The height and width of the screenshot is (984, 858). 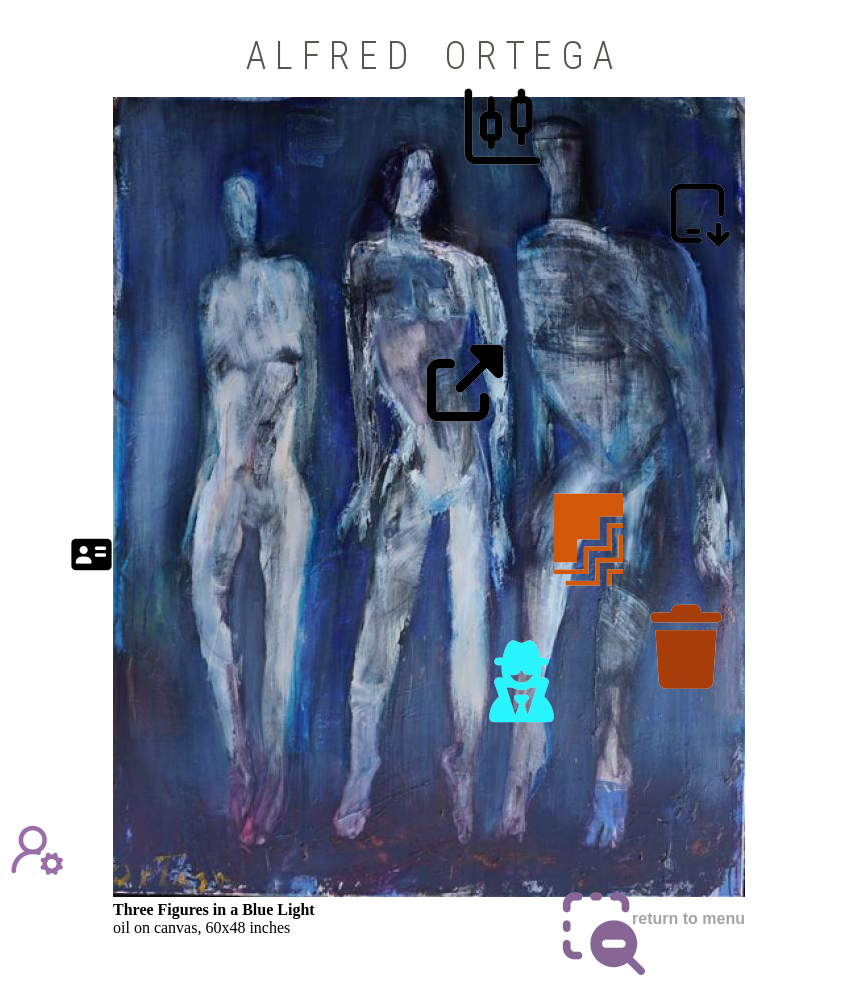 What do you see at coordinates (686, 648) in the screenshot?
I see `delete this item` at bounding box center [686, 648].